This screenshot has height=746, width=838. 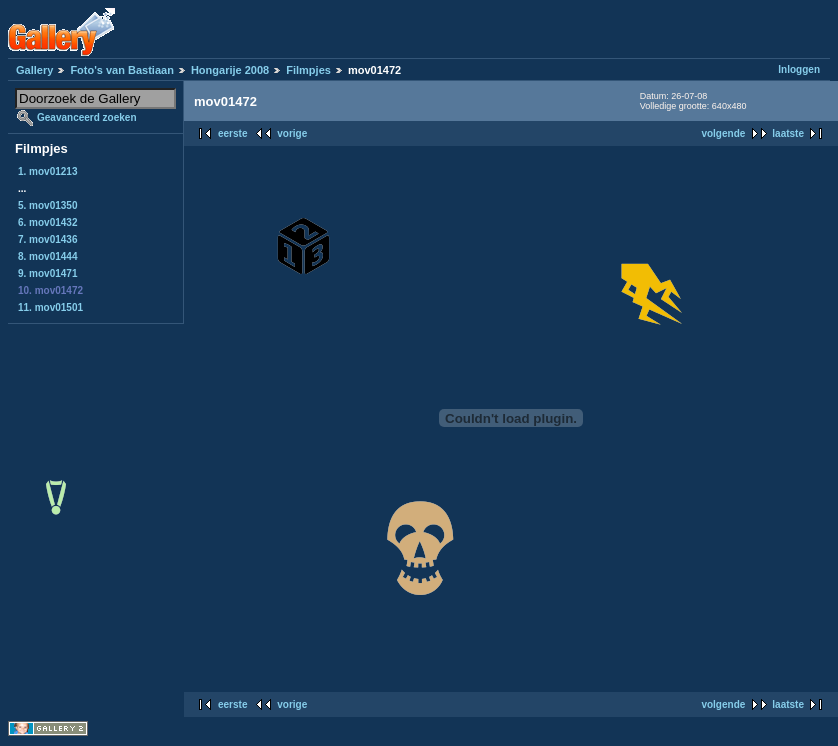 I want to click on roll dice or generate random number, so click(x=303, y=246).